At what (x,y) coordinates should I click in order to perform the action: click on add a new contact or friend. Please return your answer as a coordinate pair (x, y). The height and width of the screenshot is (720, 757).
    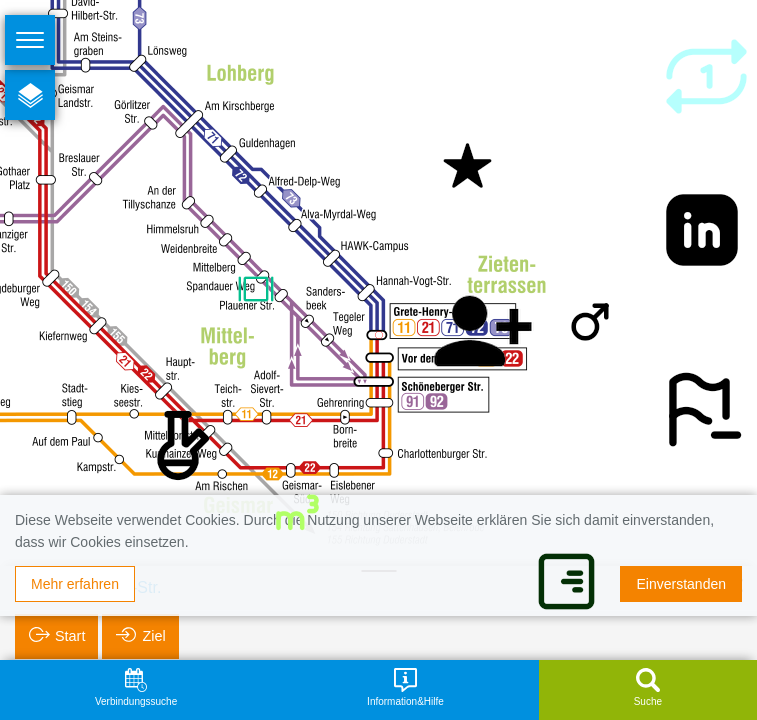
    Looking at the image, I should click on (483, 331).